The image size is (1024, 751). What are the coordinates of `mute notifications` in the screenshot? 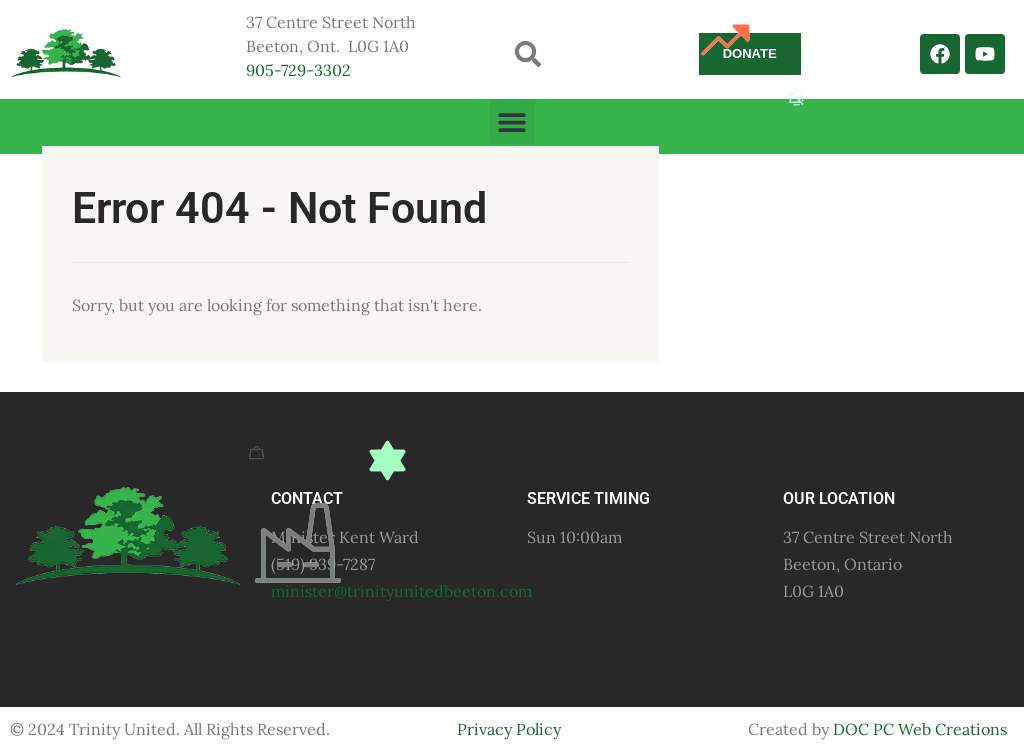 It's located at (796, 97).